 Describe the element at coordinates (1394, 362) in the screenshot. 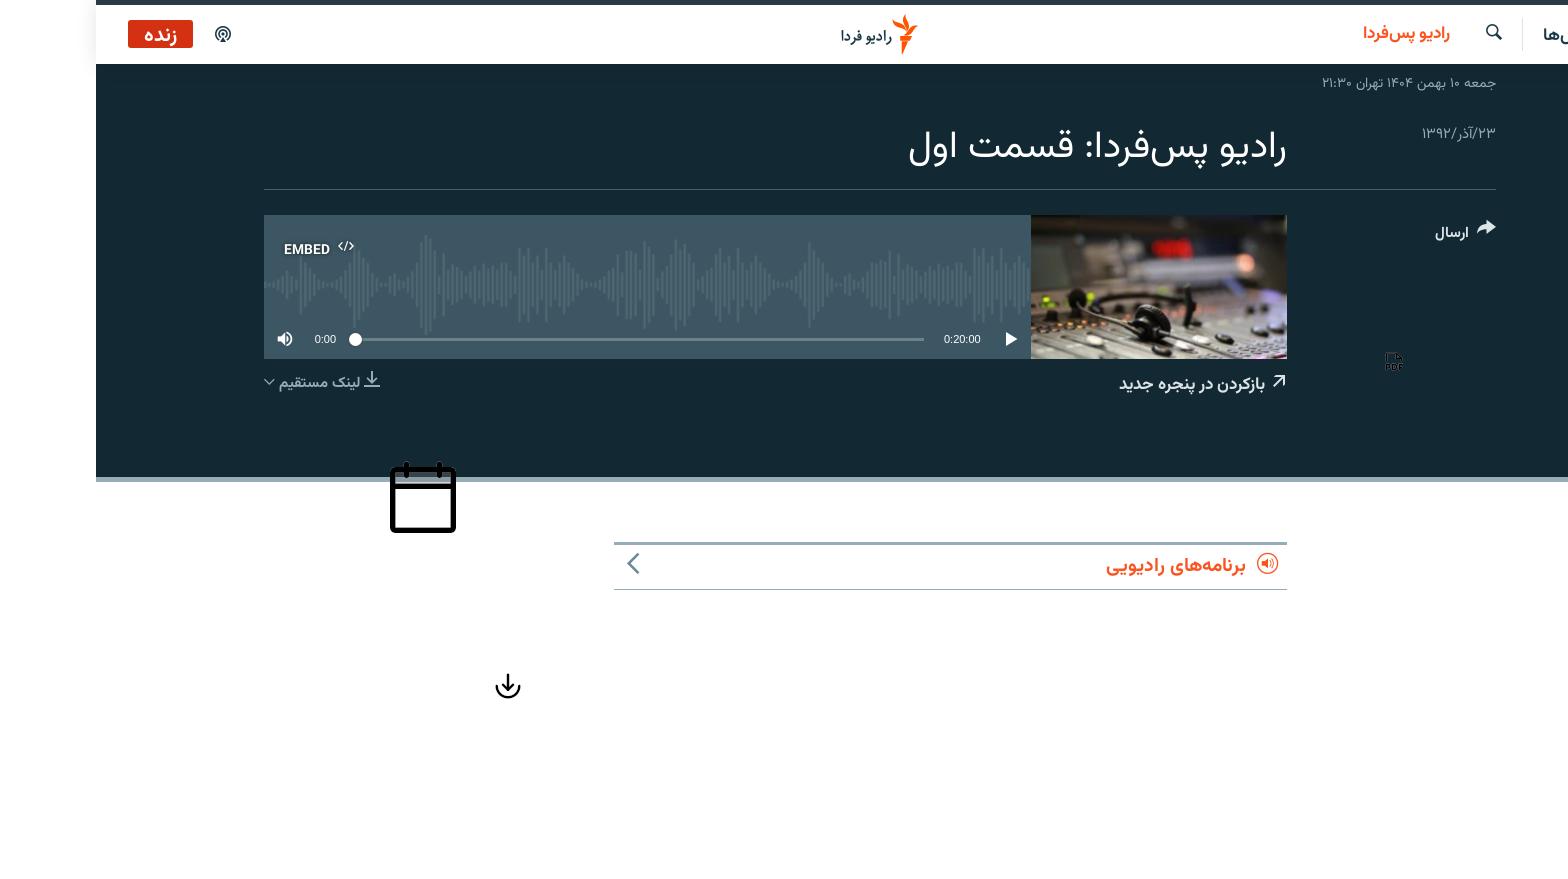

I see `view or open a PDF document` at that location.